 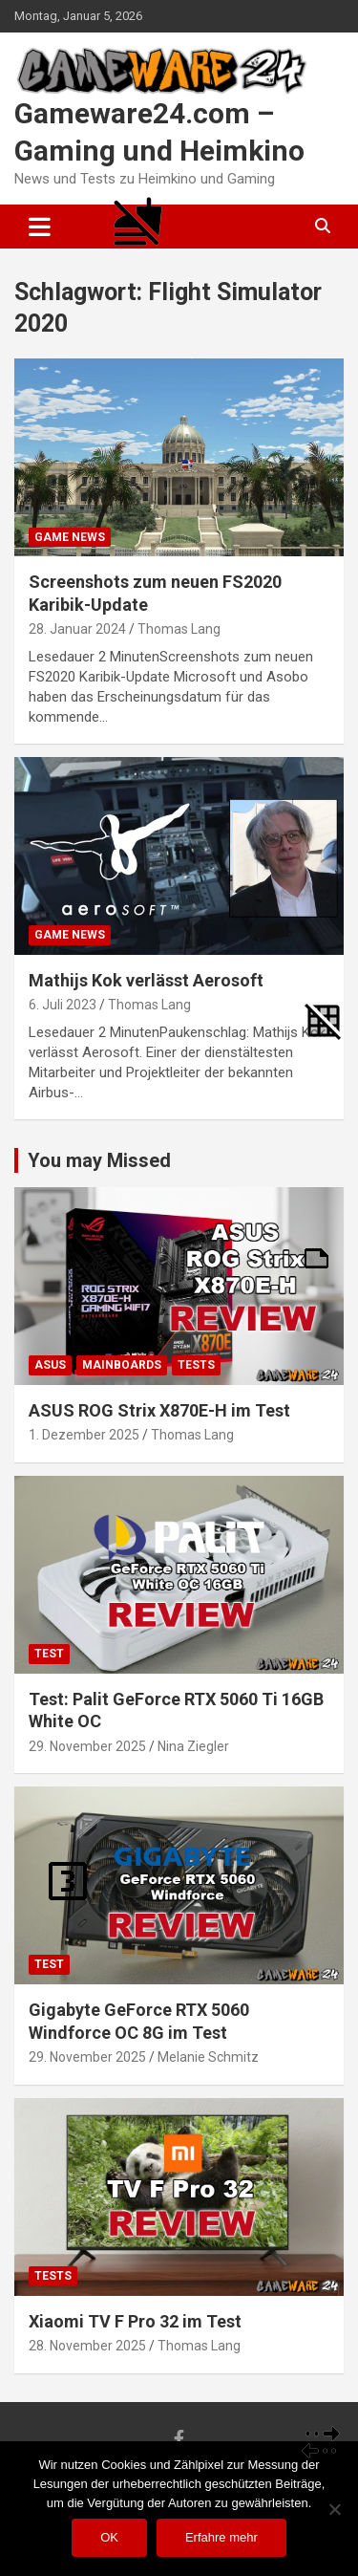 What do you see at coordinates (321, 2442) in the screenshot?
I see `view multiple stops on a route` at bounding box center [321, 2442].